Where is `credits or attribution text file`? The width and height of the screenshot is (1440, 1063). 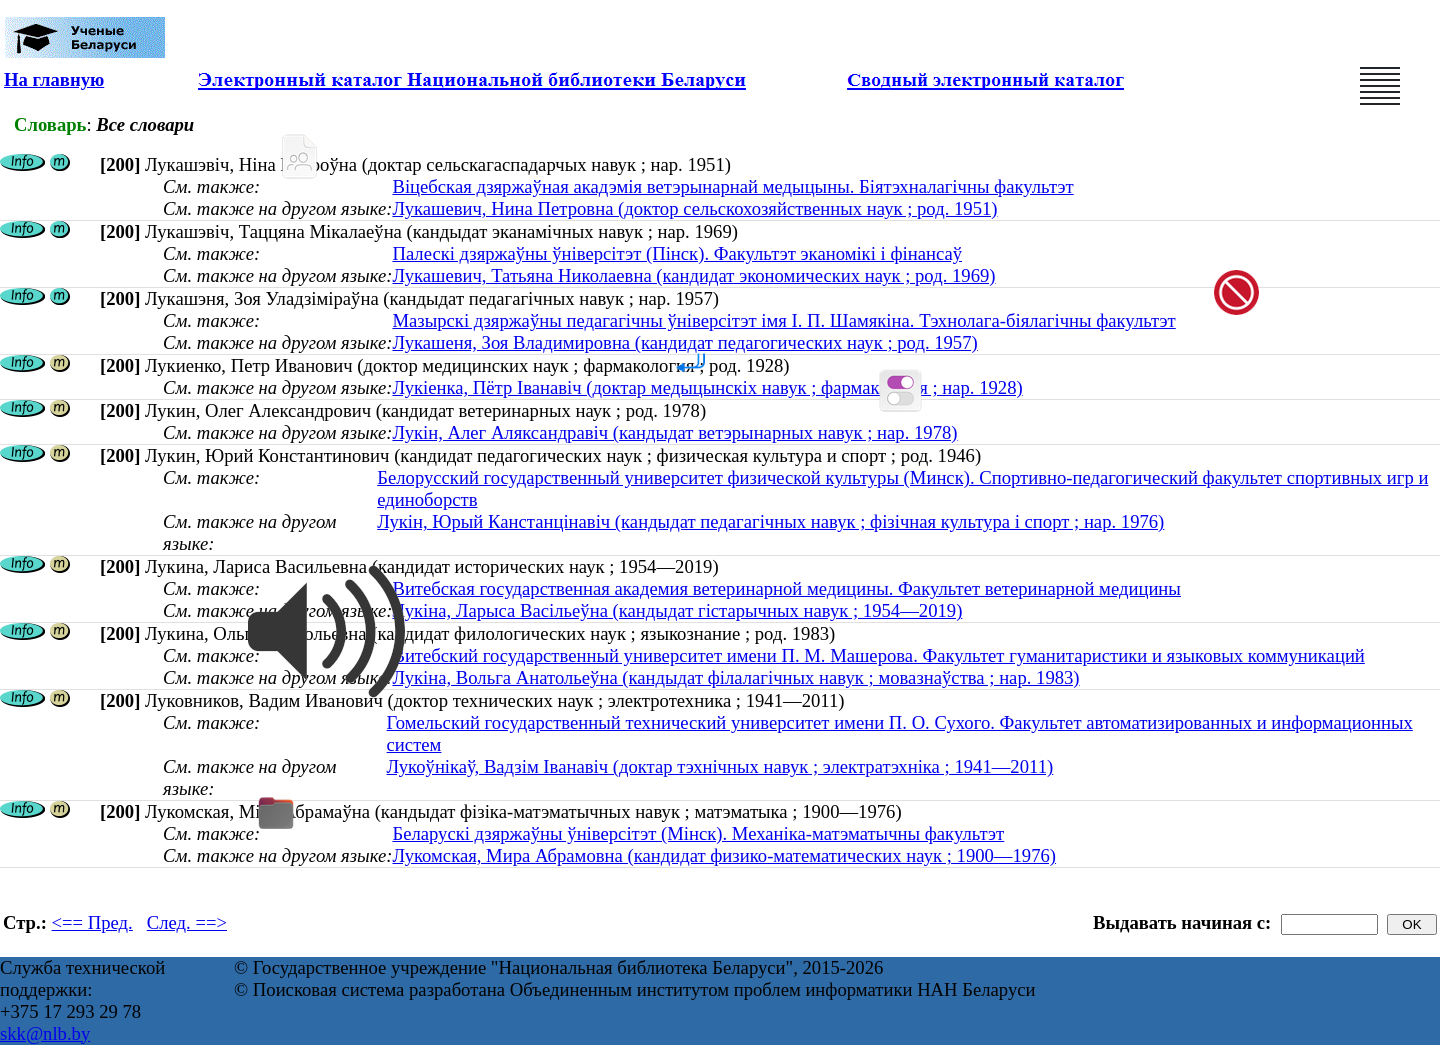 credits or attribution text file is located at coordinates (299, 156).